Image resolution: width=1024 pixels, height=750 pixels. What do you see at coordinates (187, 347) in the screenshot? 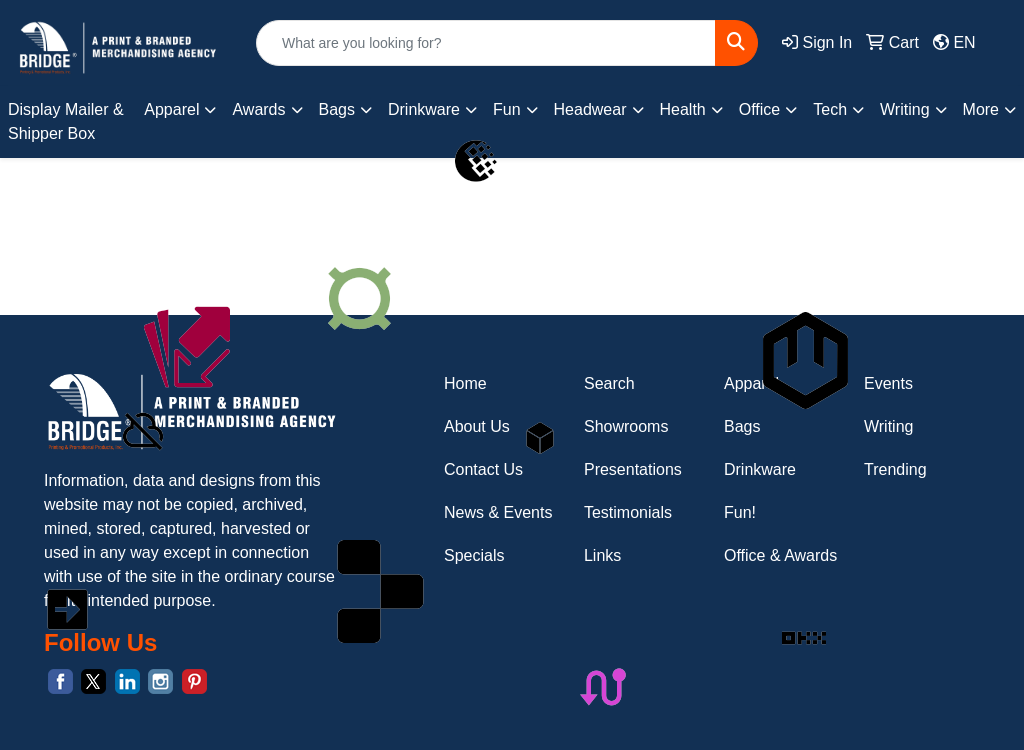
I see `visit cardmarket trading card marketplace` at bounding box center [187, 347].